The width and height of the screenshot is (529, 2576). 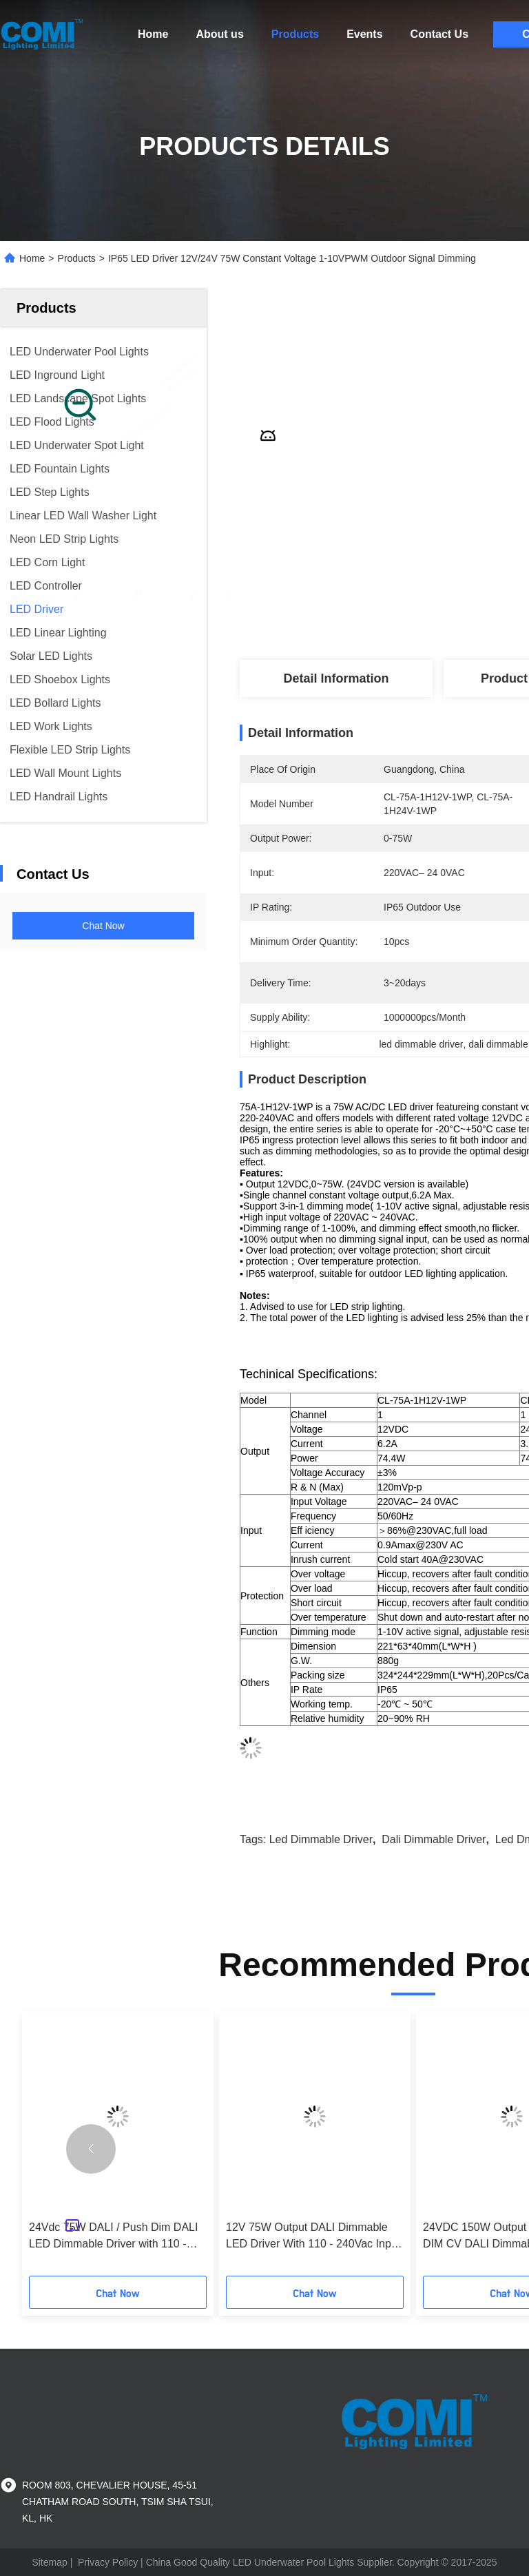 What do you see at coordinates (80, 404) in the screenshot?
I see `zoom out to see more content` at bounding box center [80, 404].